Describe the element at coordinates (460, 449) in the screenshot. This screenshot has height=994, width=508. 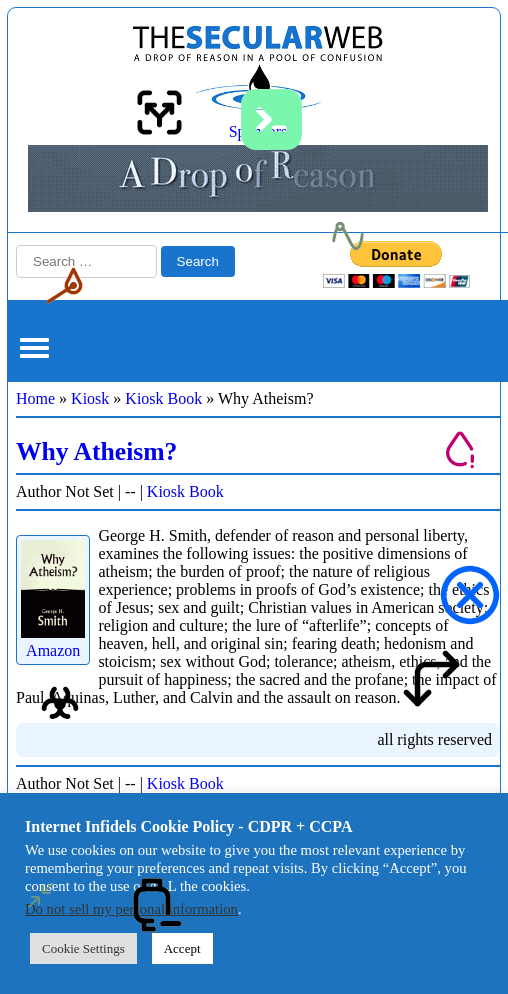
I see `water or hydration warning` at that location.